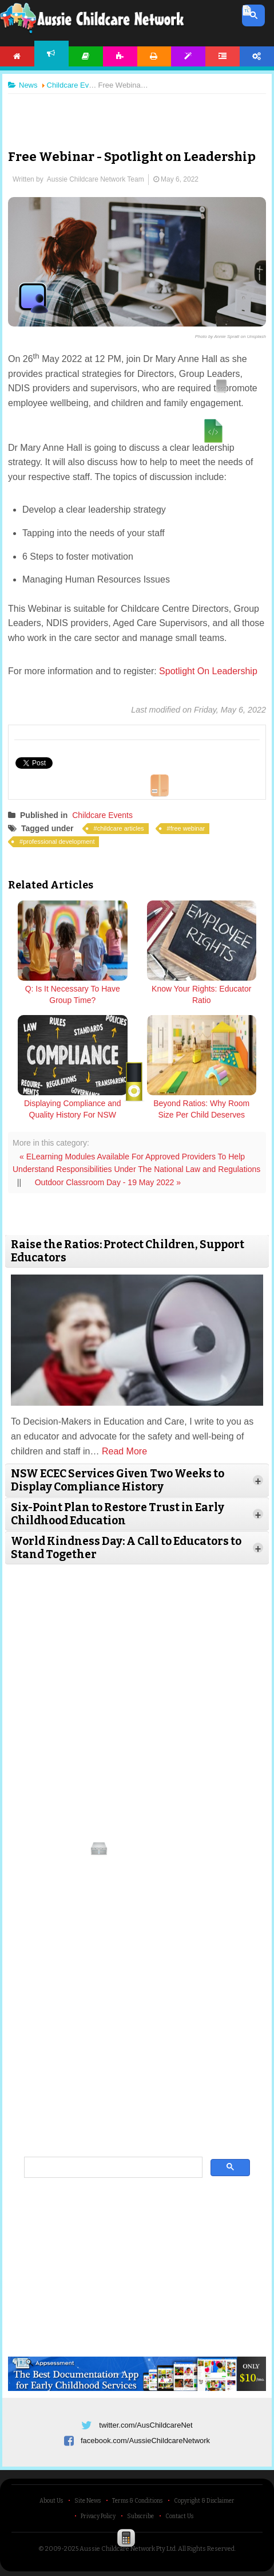  I want to click on iPod nano device in yellow, so click(134, 1082).